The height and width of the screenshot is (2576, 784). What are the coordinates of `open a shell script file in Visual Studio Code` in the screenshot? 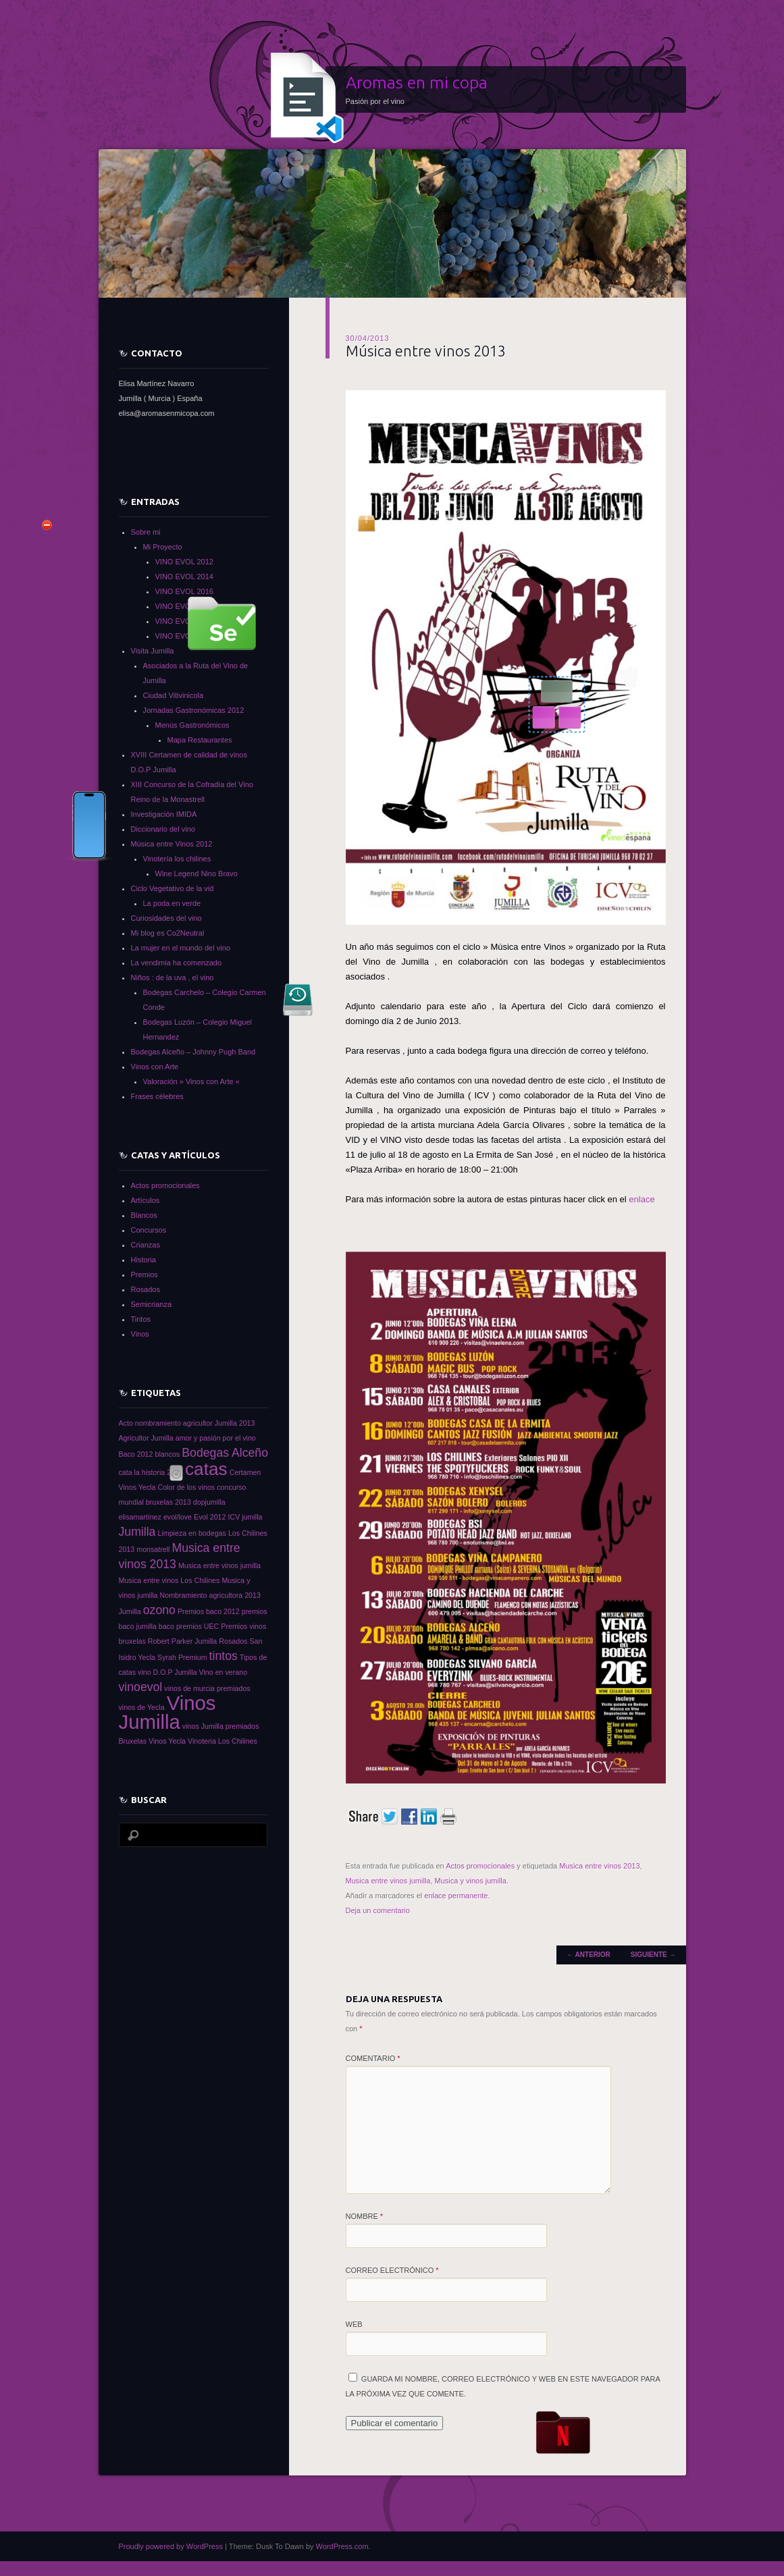 It's located at (303, 97).